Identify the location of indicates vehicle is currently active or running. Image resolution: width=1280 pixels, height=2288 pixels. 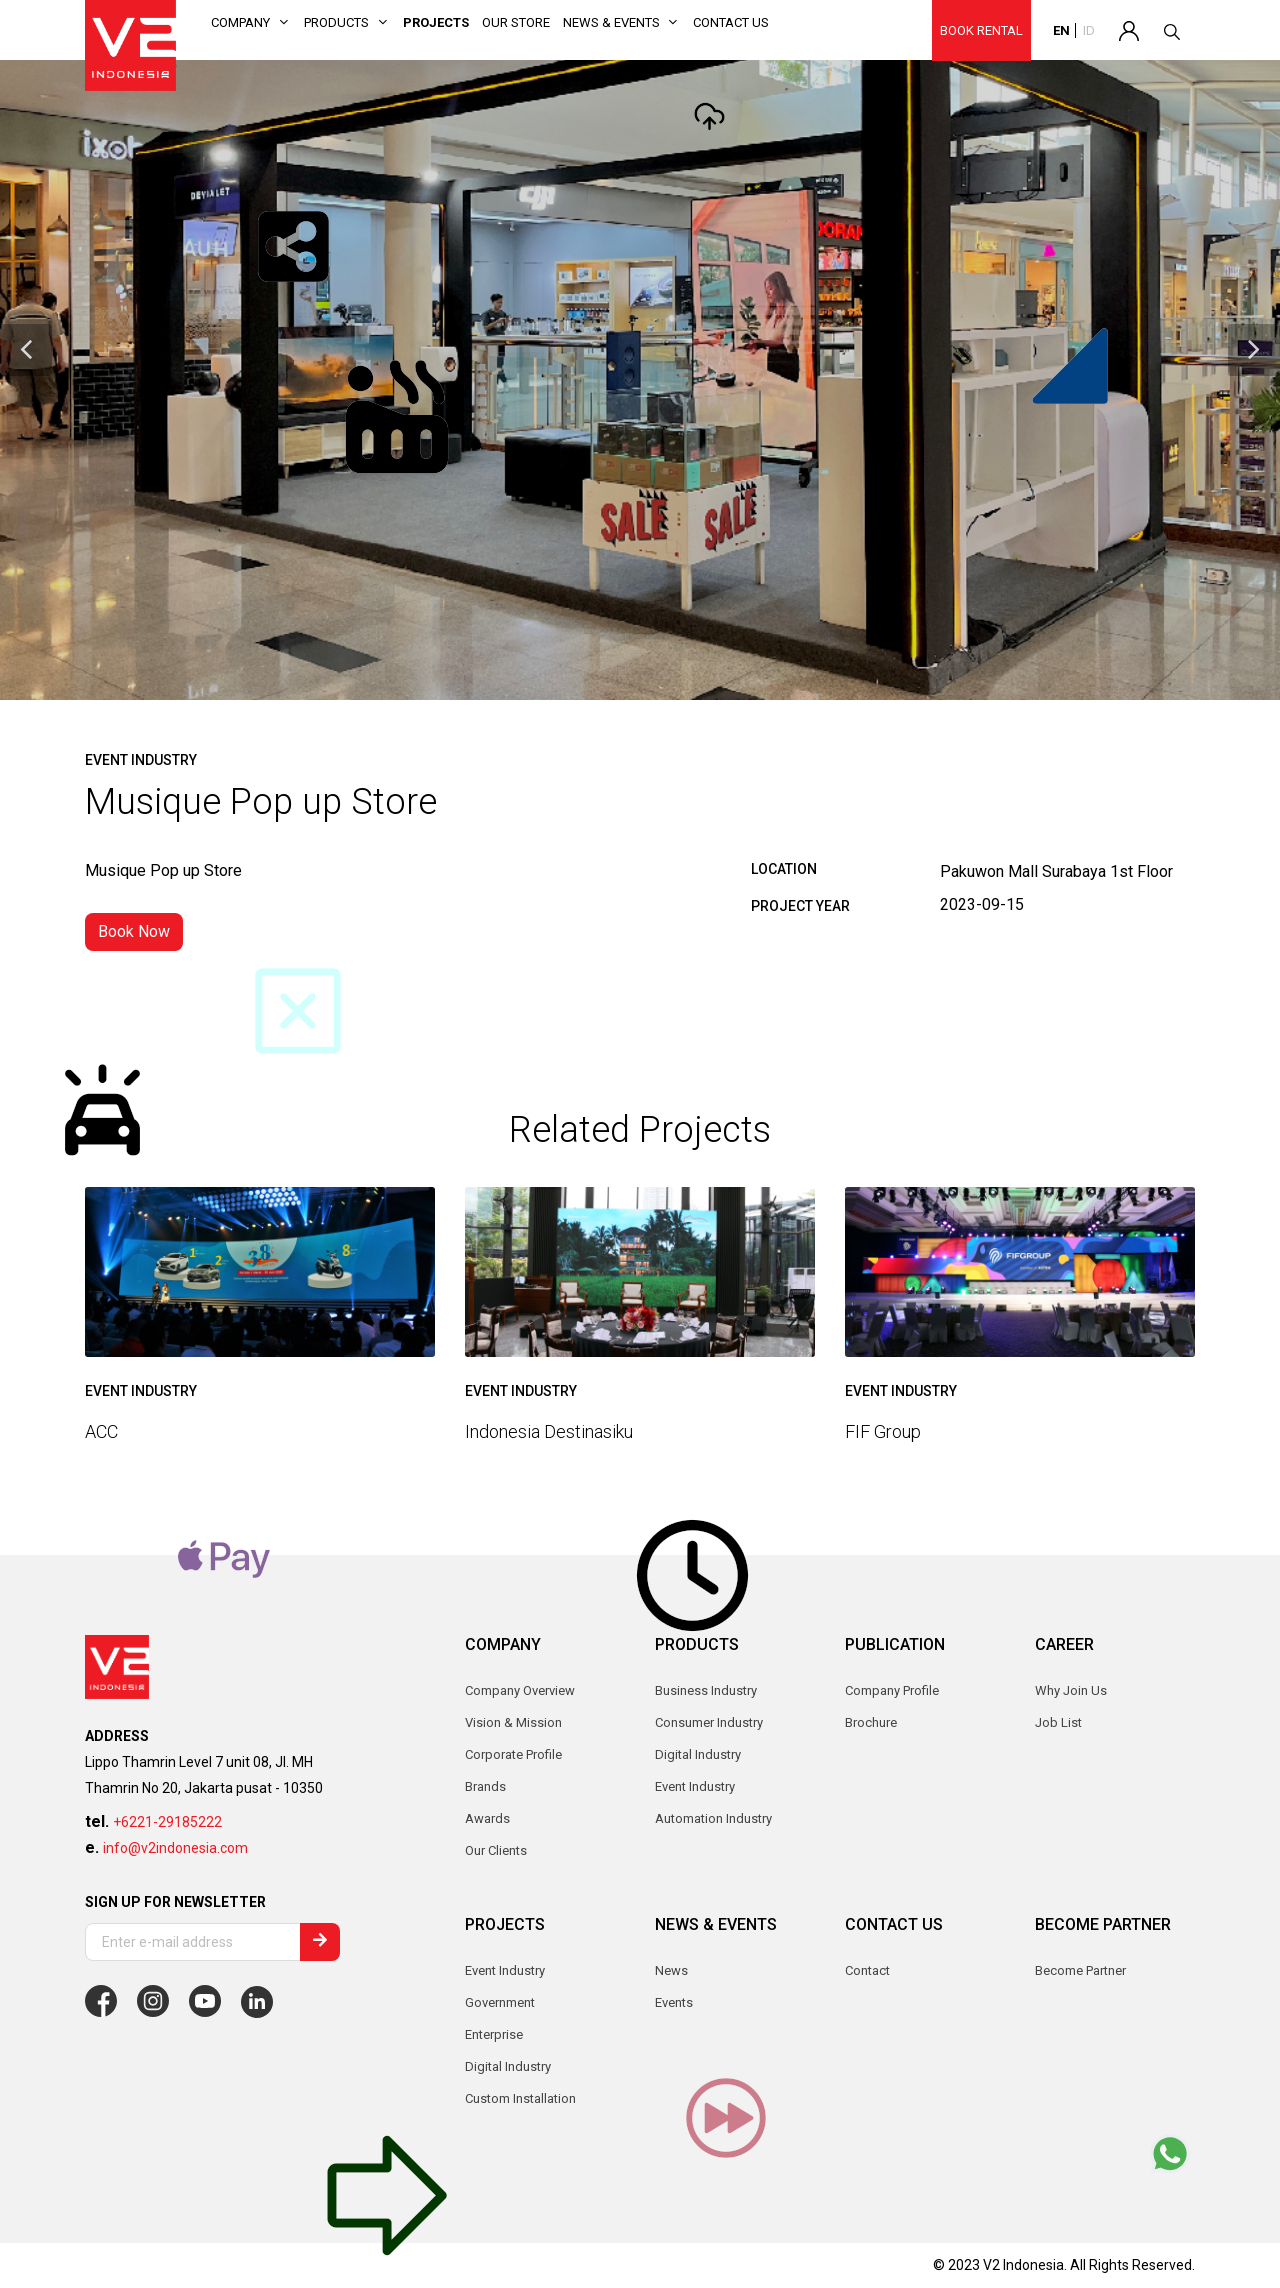
(102, 1112).